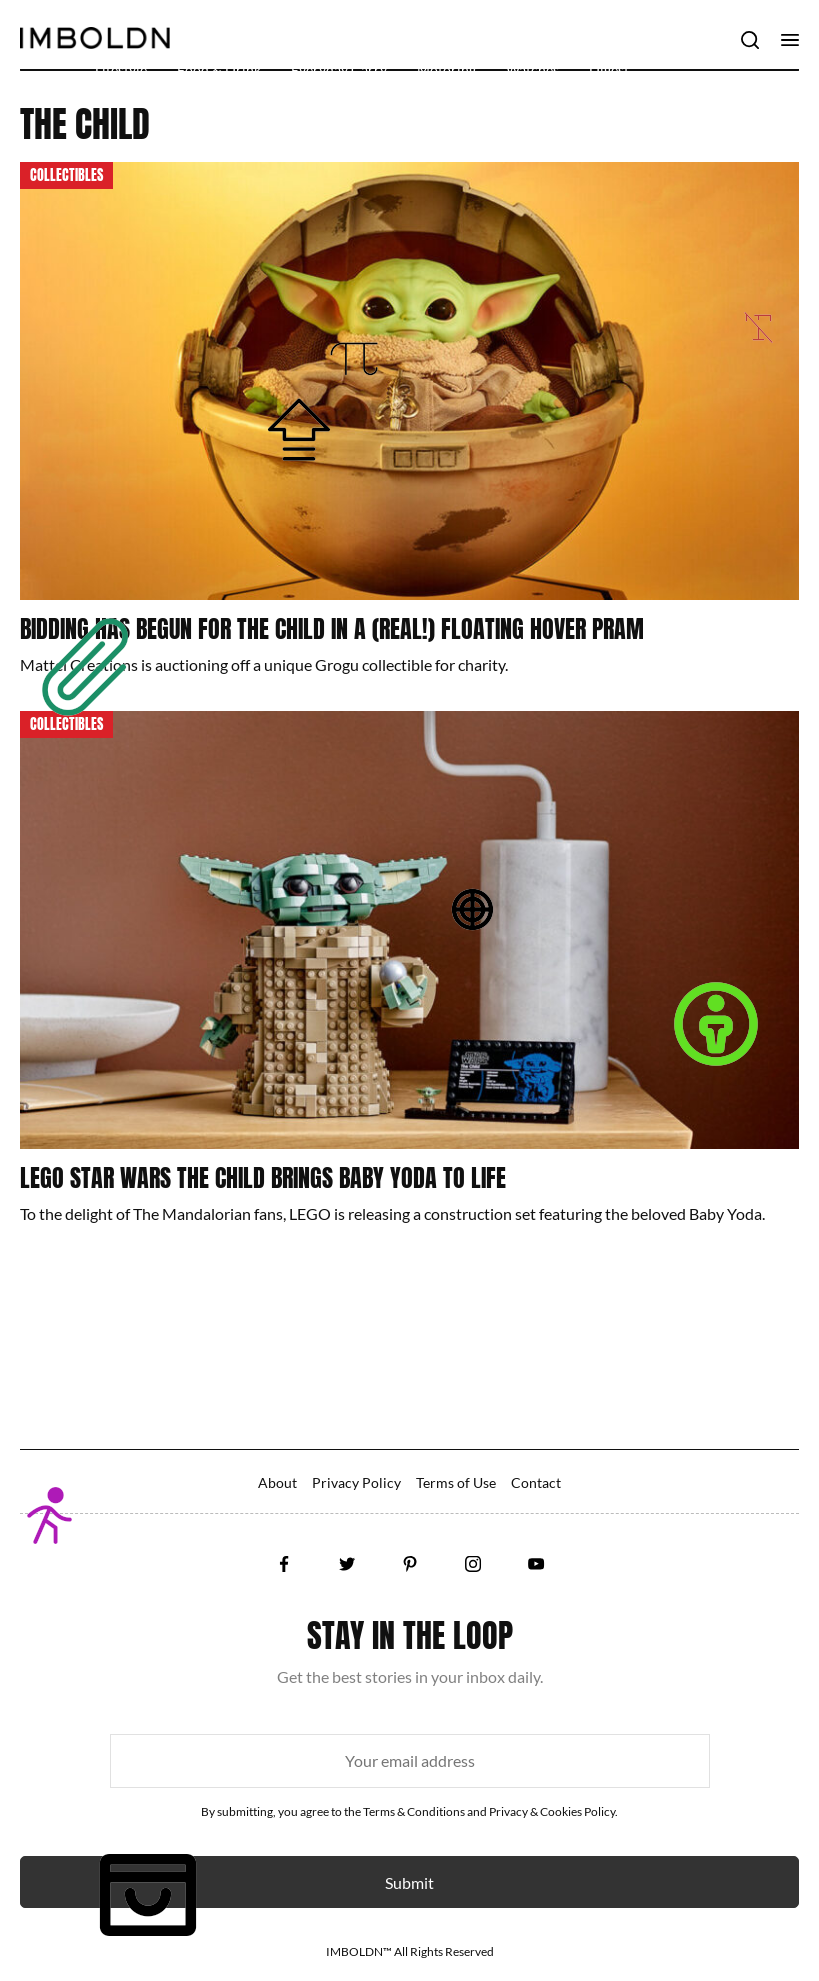  What do you see at coordinates (87, 667) in the screenshot?
I see `attach a file to your message` at bounding box center [87, 667].